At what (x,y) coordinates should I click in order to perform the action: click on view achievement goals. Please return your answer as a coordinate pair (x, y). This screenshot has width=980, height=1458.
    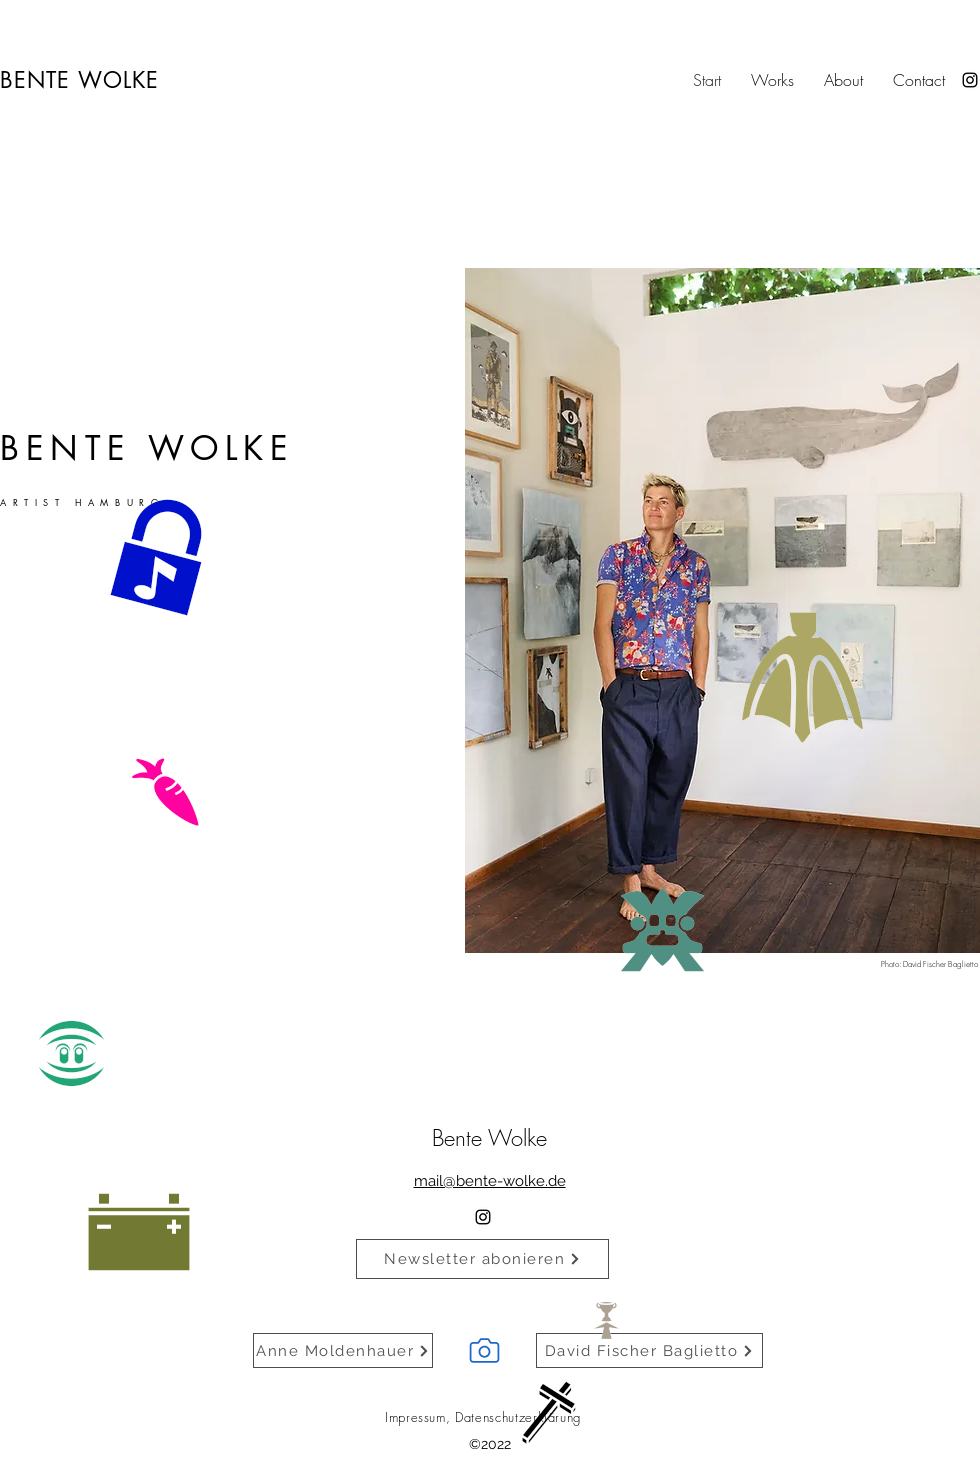
    Looking at the image, I should click on (606, 1320).